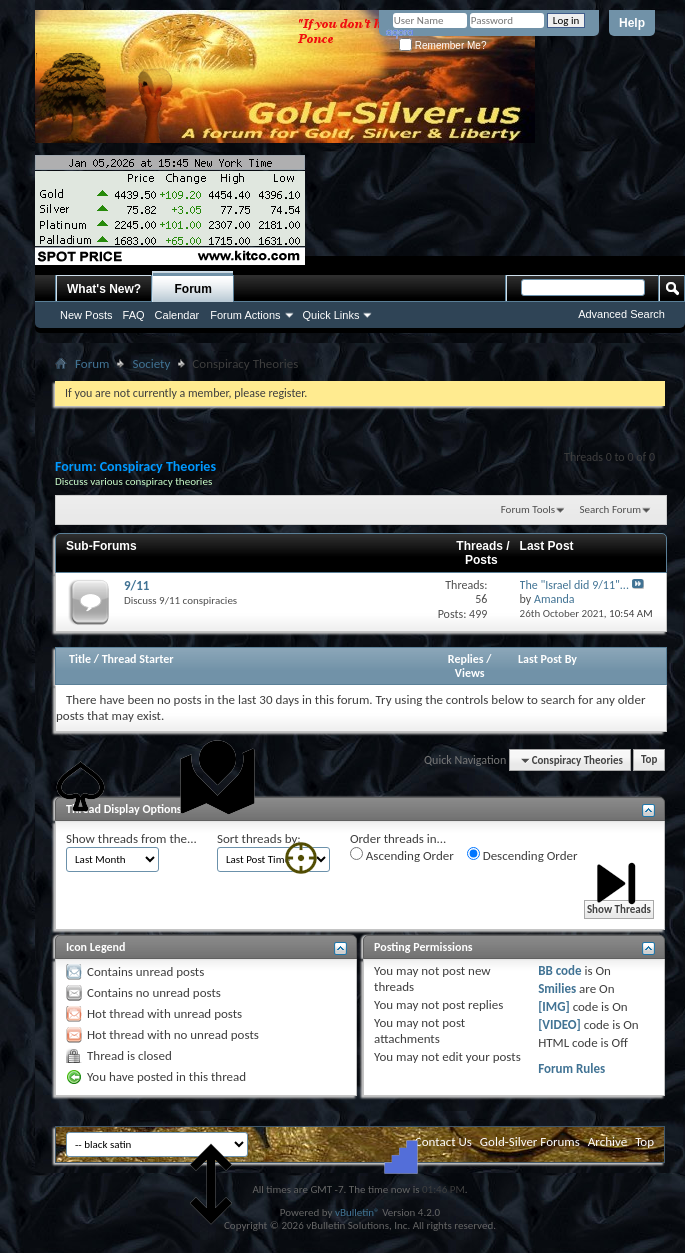  I want to click on agora brand logo, so click(399, 34).